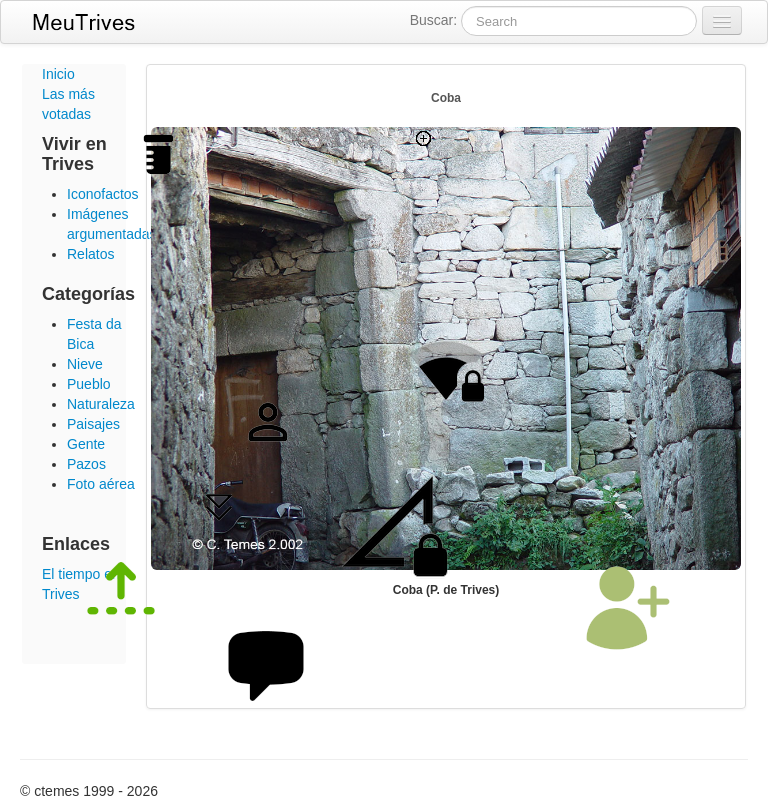 The image size is (768, 811). What do you see at coordinates (394, 528) in the screenshot?
I see `network connection is secured or encrypted` at bounding box center [394, 528].